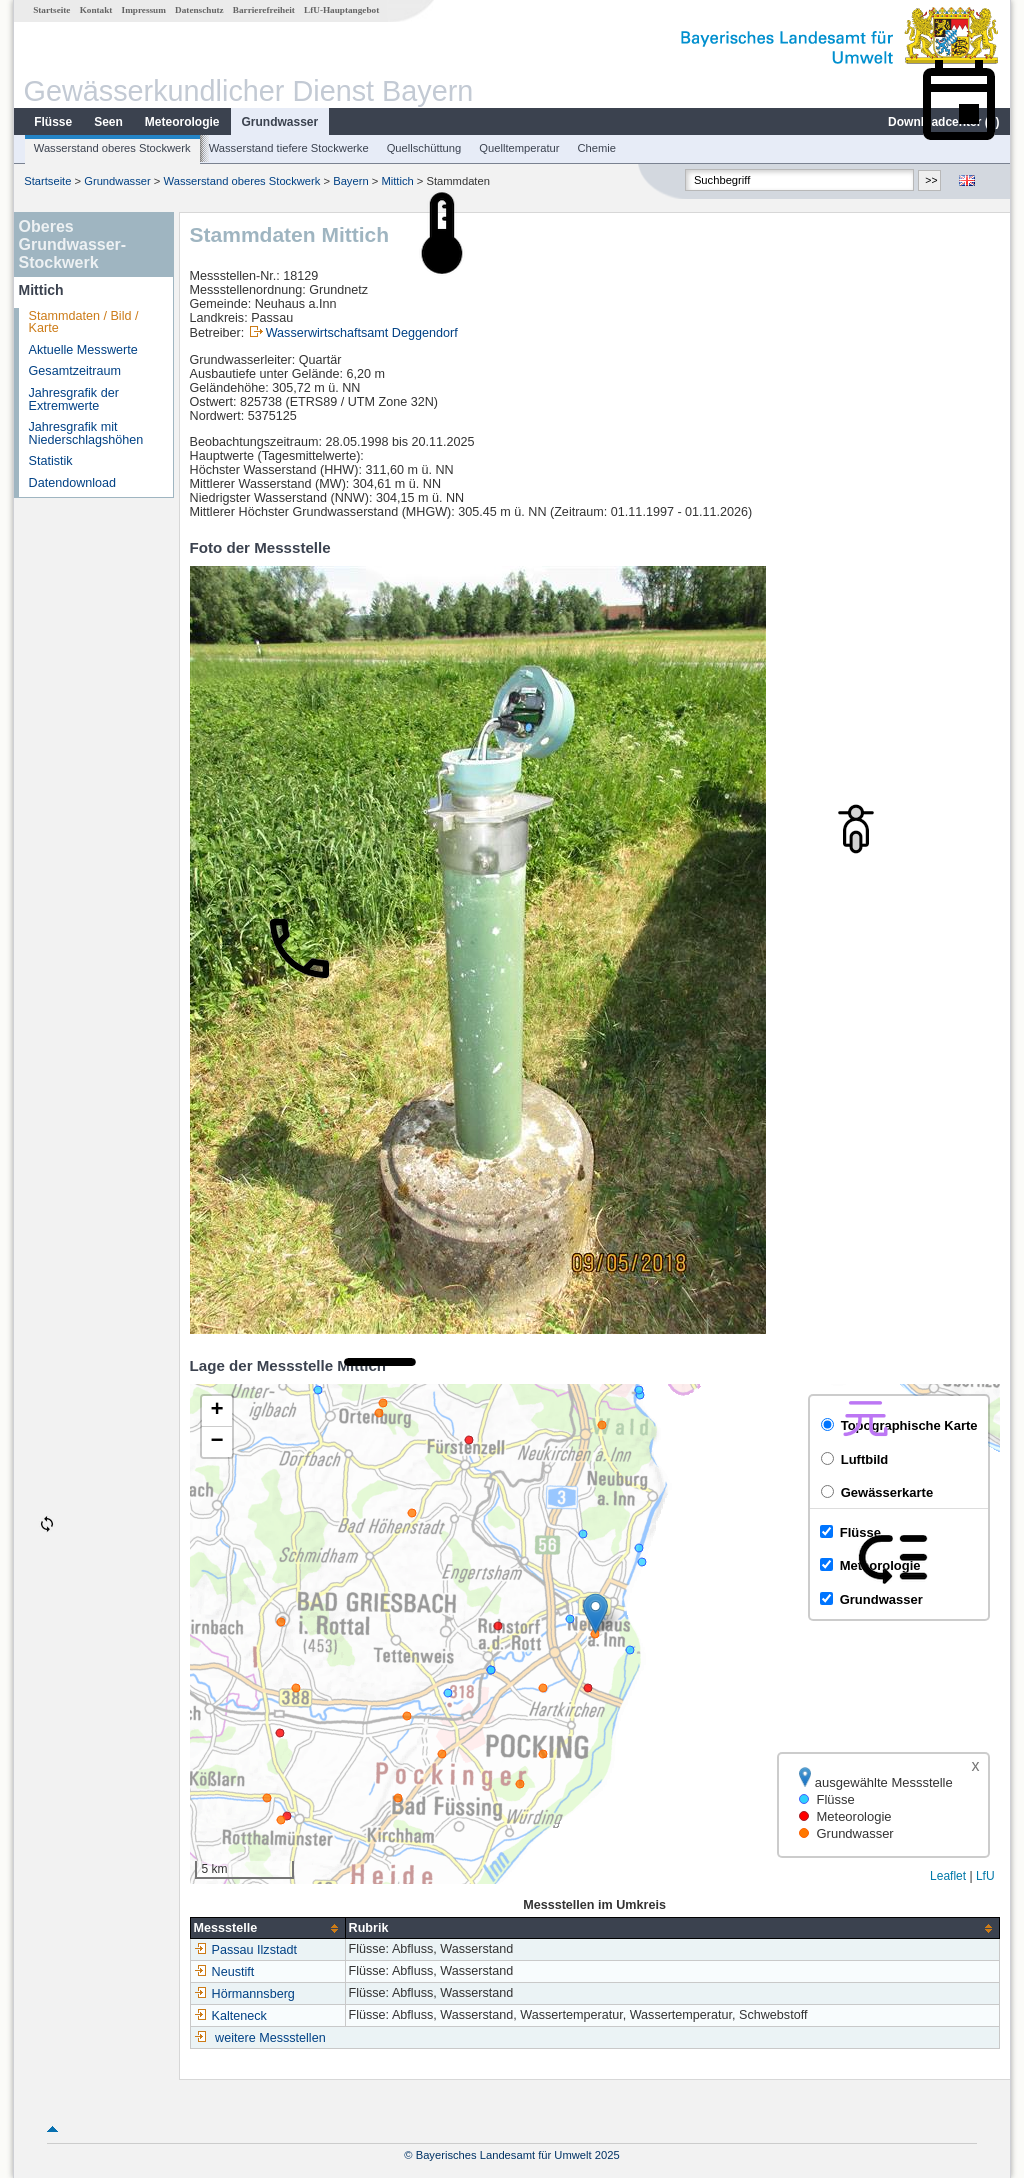  Describe the element at coordinates (959, 100) in the screenshot. I see `view calendar or scheduled events` at that location.